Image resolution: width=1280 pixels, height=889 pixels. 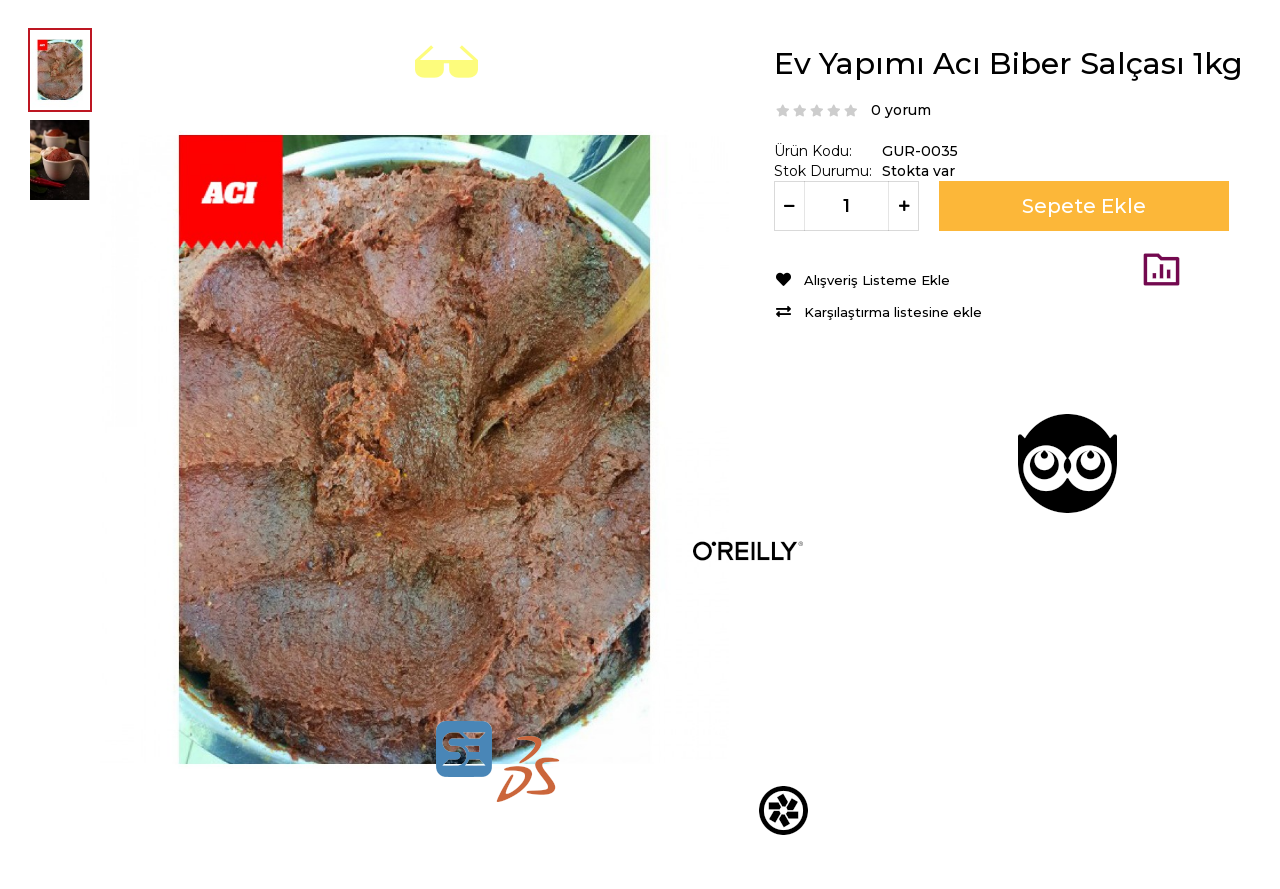 I want to click on open Subtitle Edit application, so click(x=464, y=749).